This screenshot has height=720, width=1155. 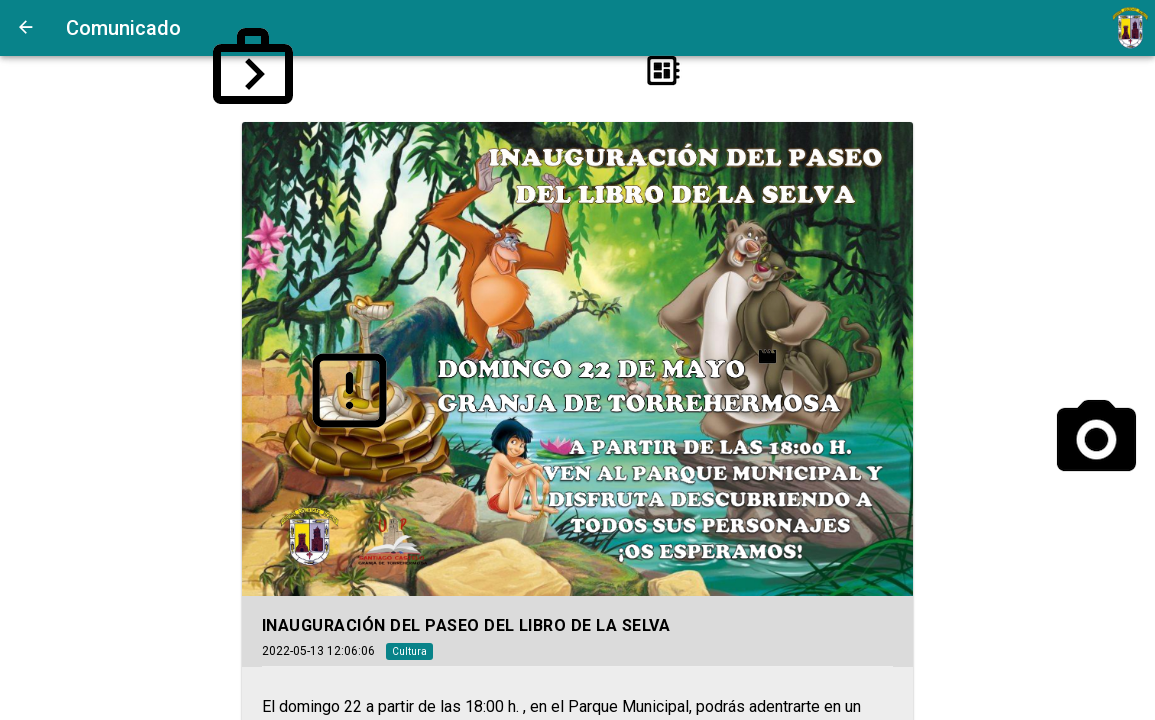 What do you see at coordinates (349, 390) in the screenshot?
I see `indicates a warning or alert status` at bounding box center [349, 390].